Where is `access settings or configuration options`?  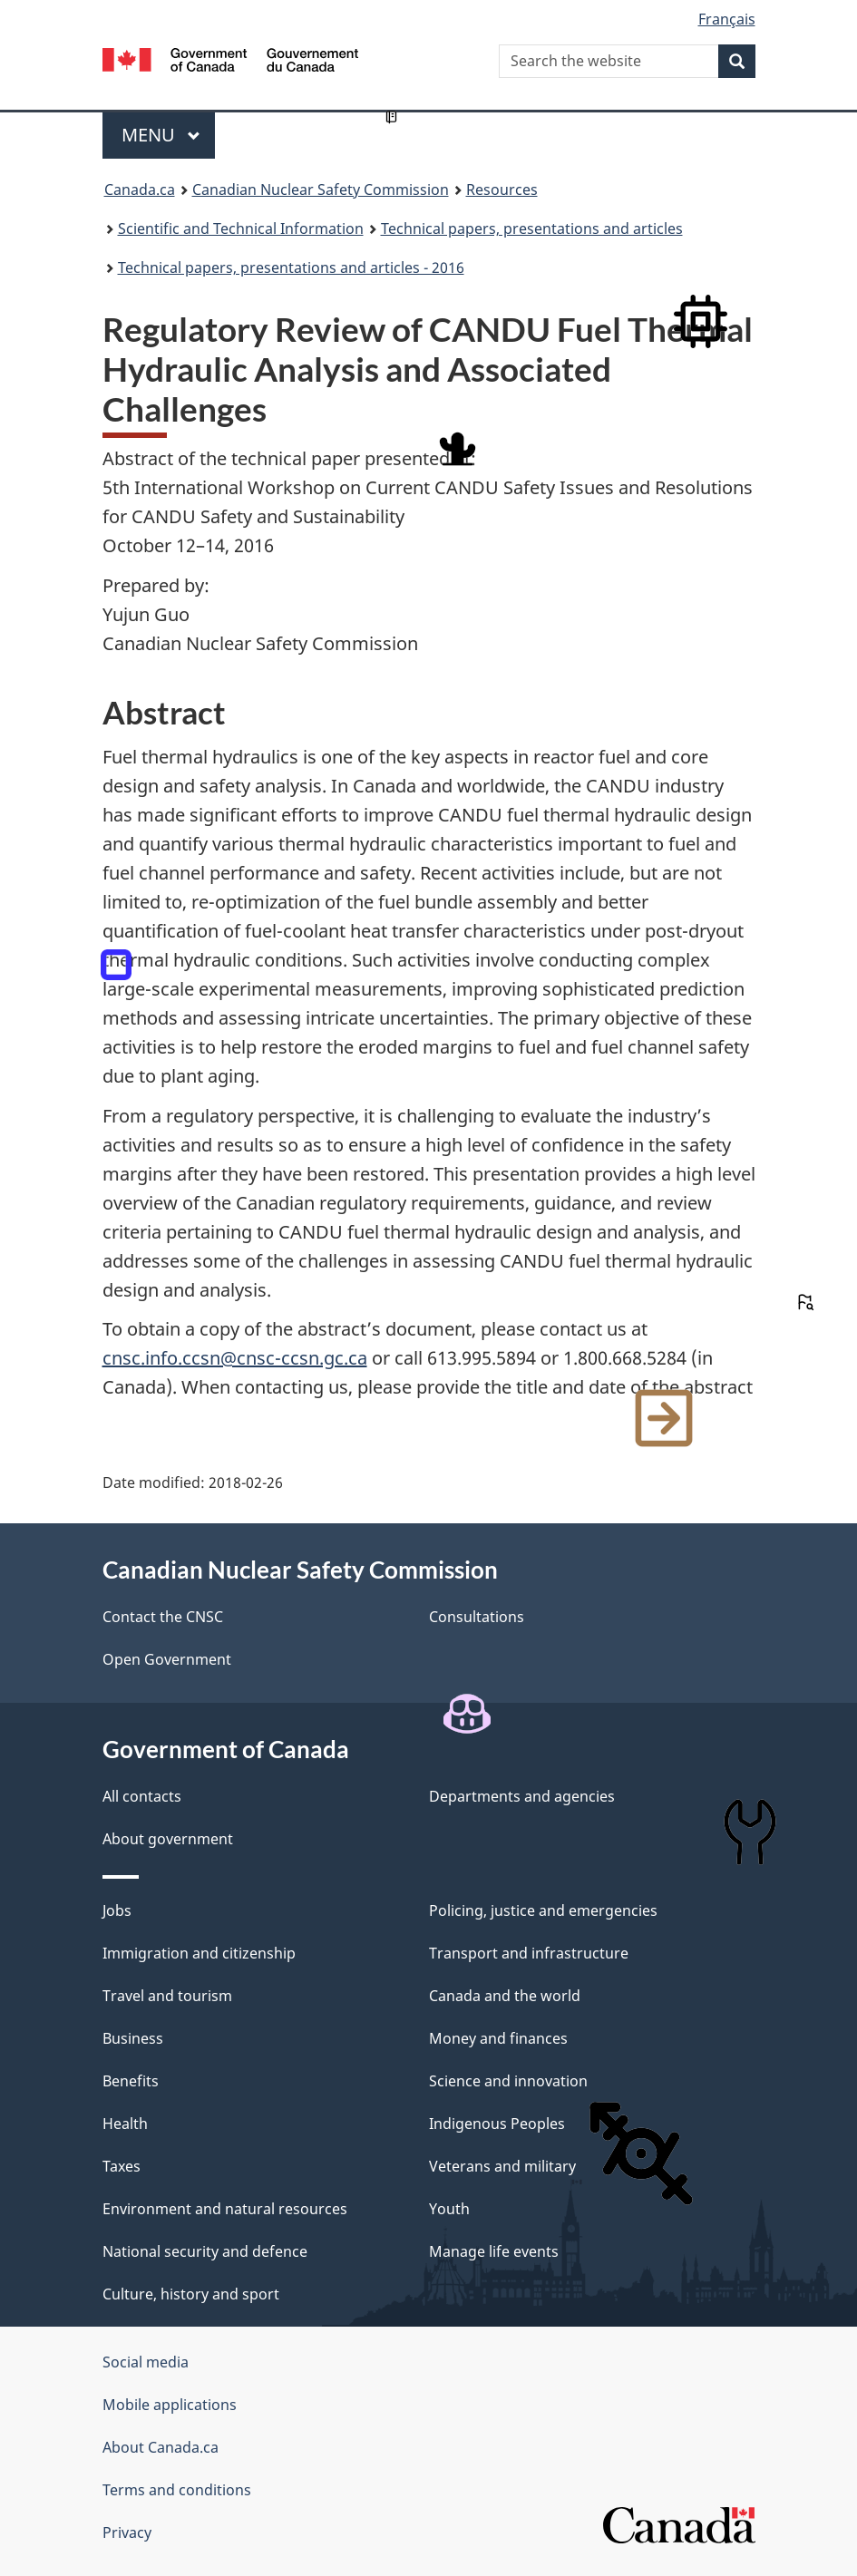
access settings or configuration options is located at coordinates (750, 1832).